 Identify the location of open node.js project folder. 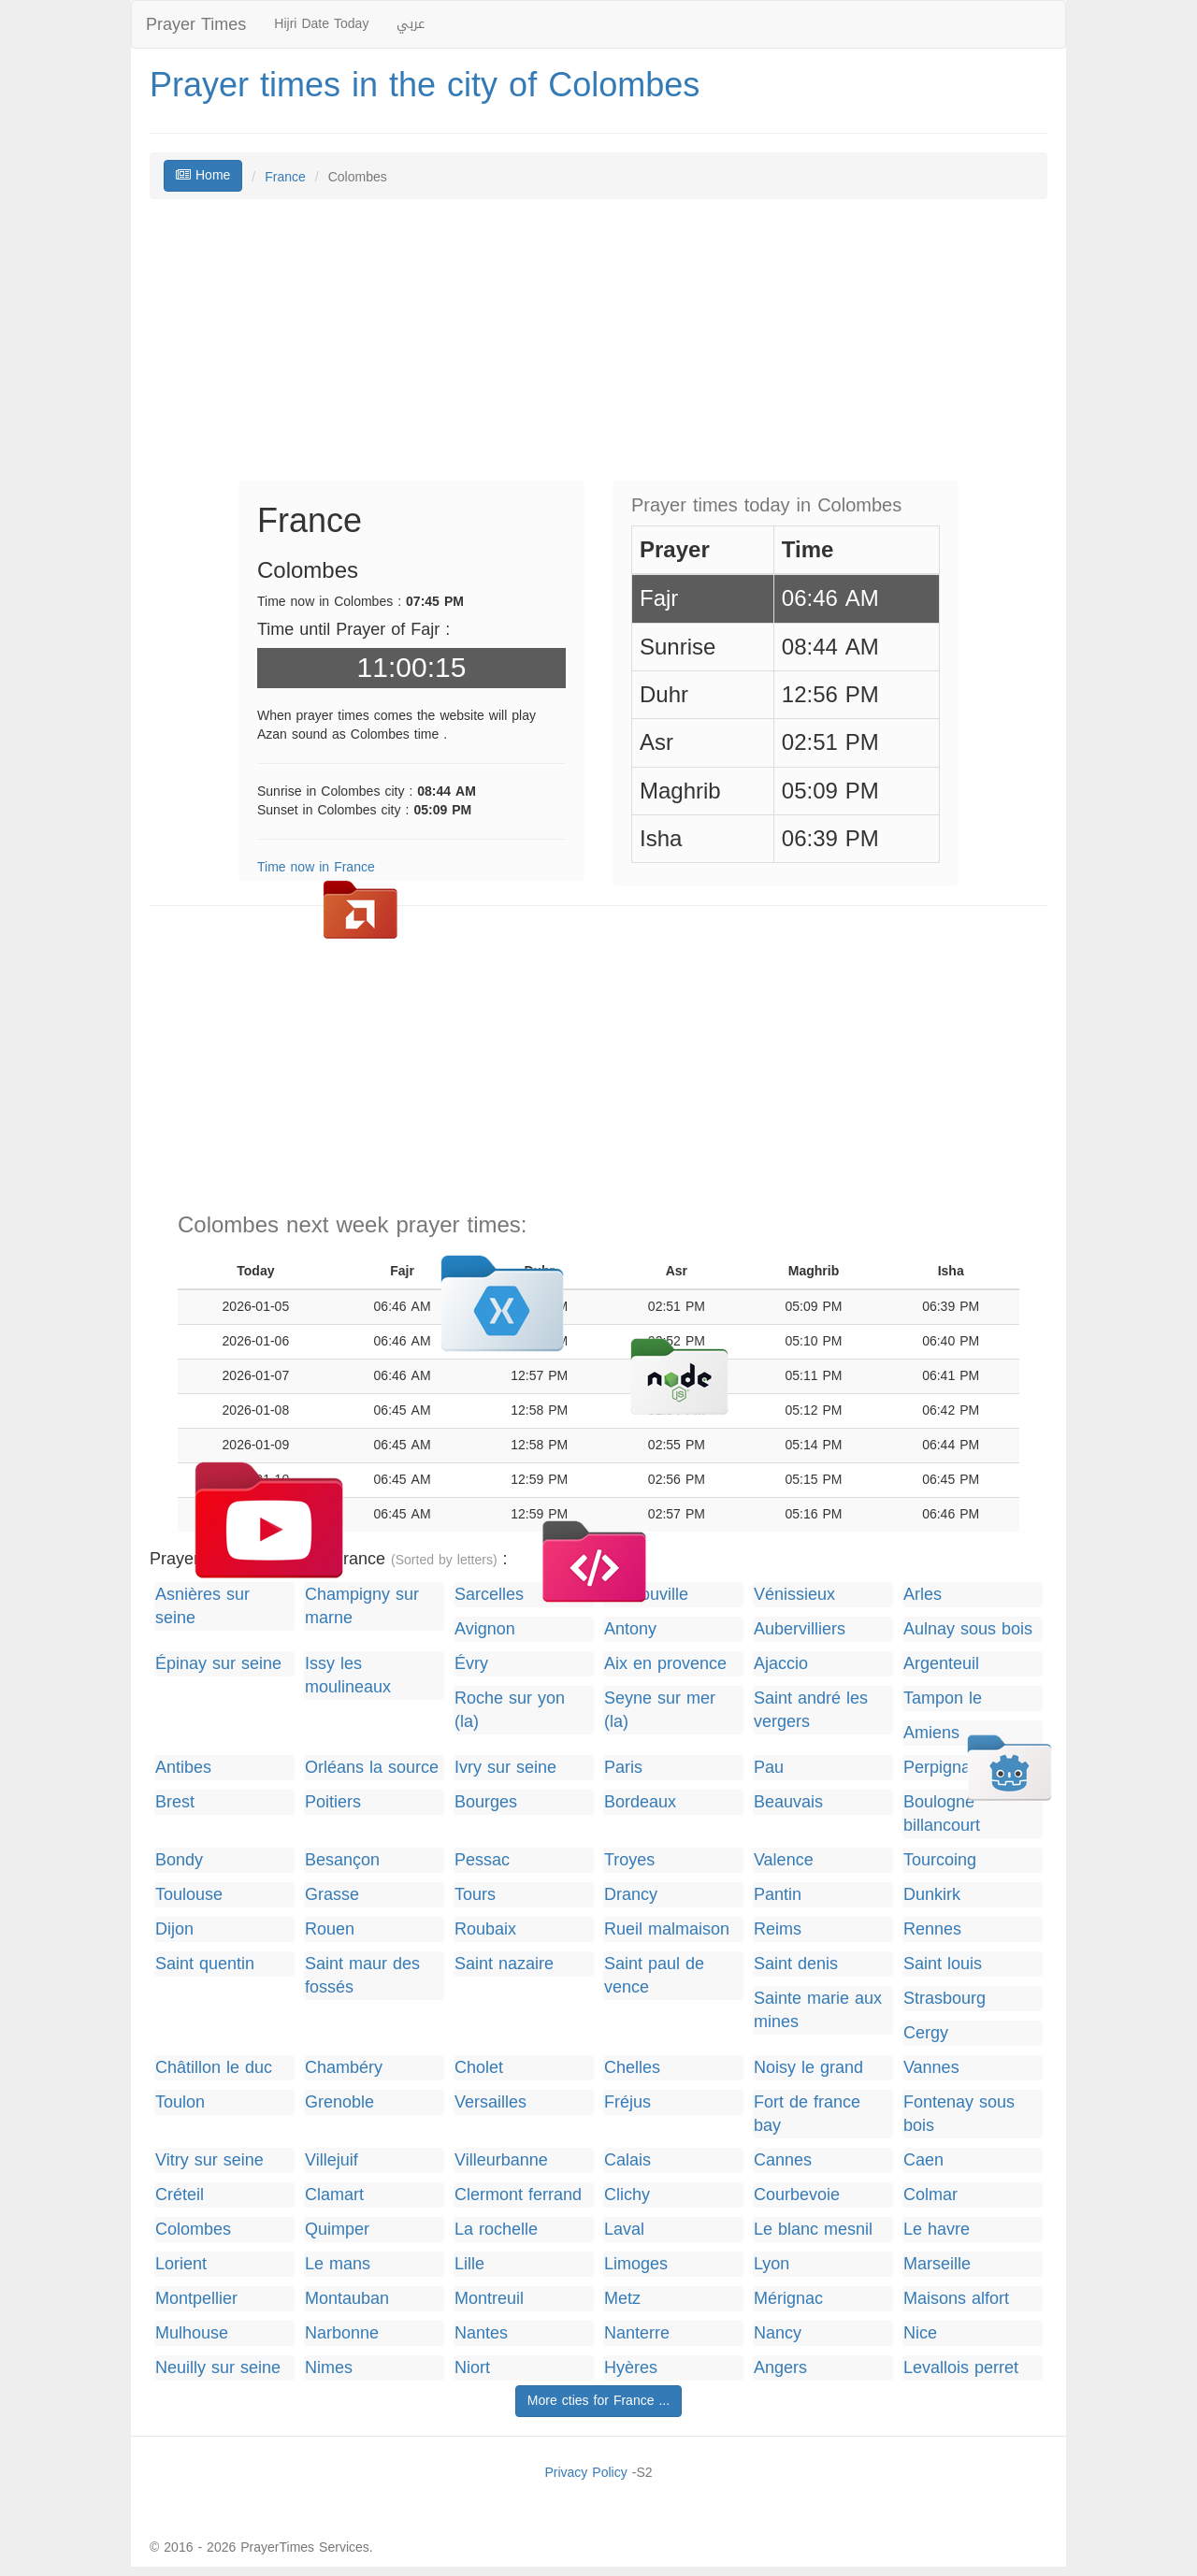
(679, 1379).